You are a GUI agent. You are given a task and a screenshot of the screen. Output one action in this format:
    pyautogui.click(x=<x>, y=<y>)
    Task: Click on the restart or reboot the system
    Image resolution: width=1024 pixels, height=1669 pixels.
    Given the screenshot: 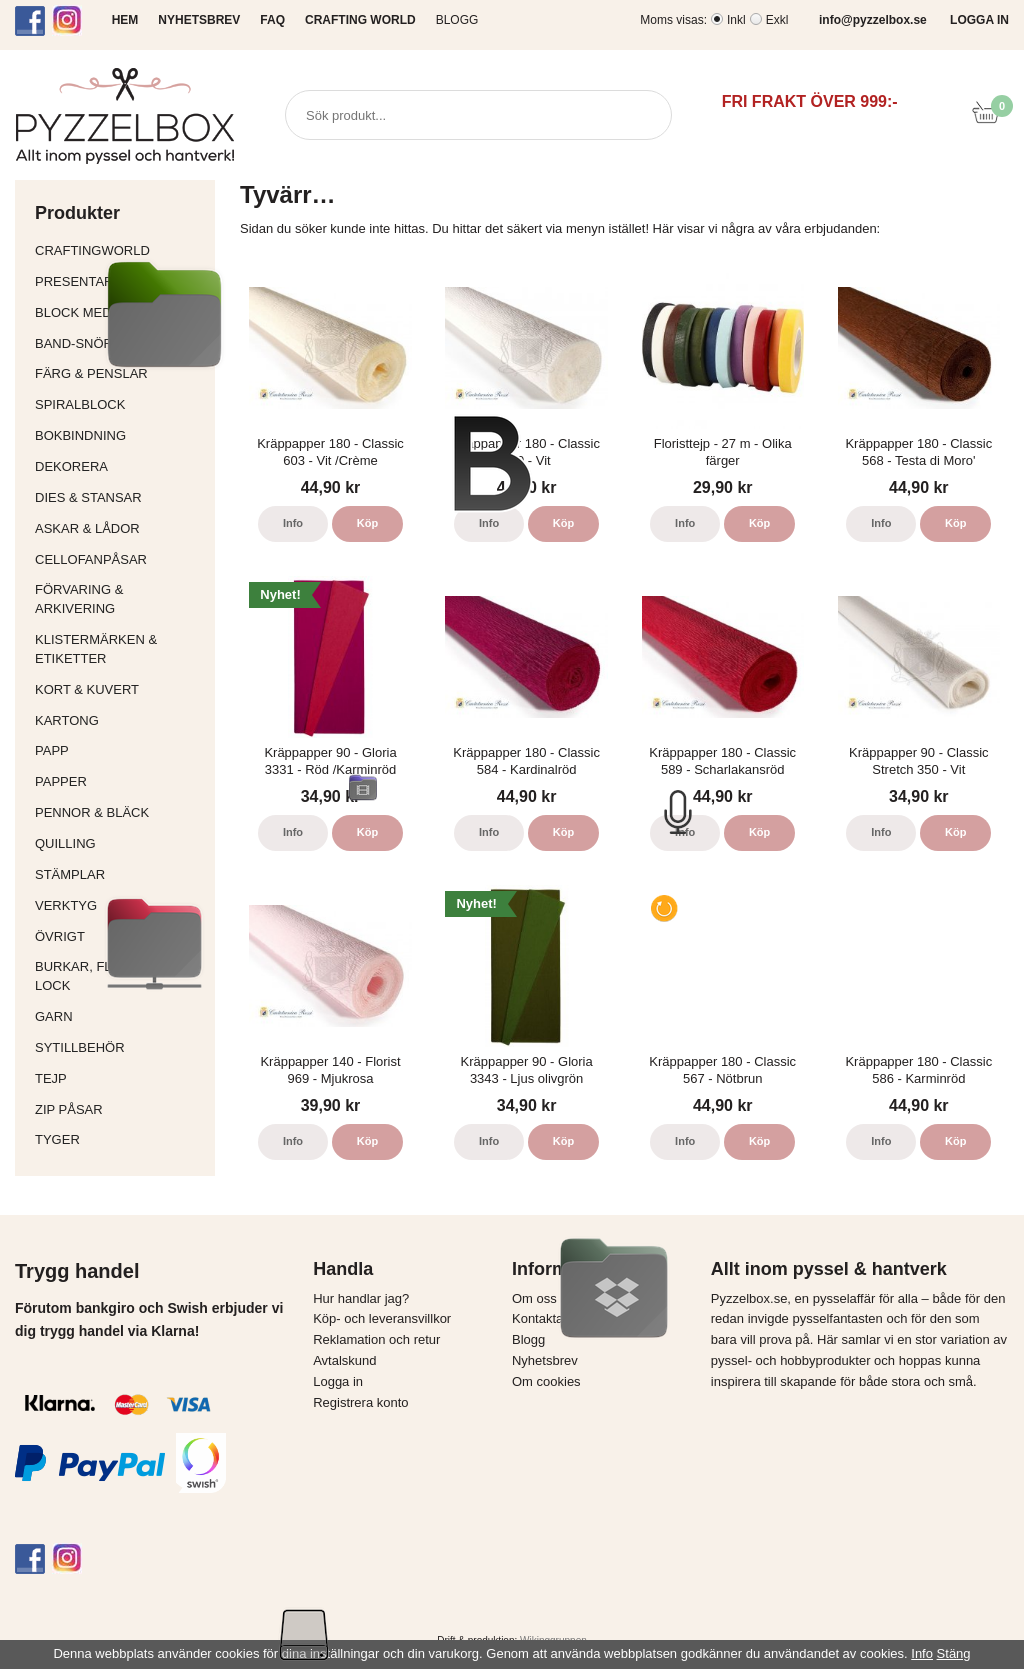 What is the action you would take?
    pyautogui.click(x=664, y=908)
    